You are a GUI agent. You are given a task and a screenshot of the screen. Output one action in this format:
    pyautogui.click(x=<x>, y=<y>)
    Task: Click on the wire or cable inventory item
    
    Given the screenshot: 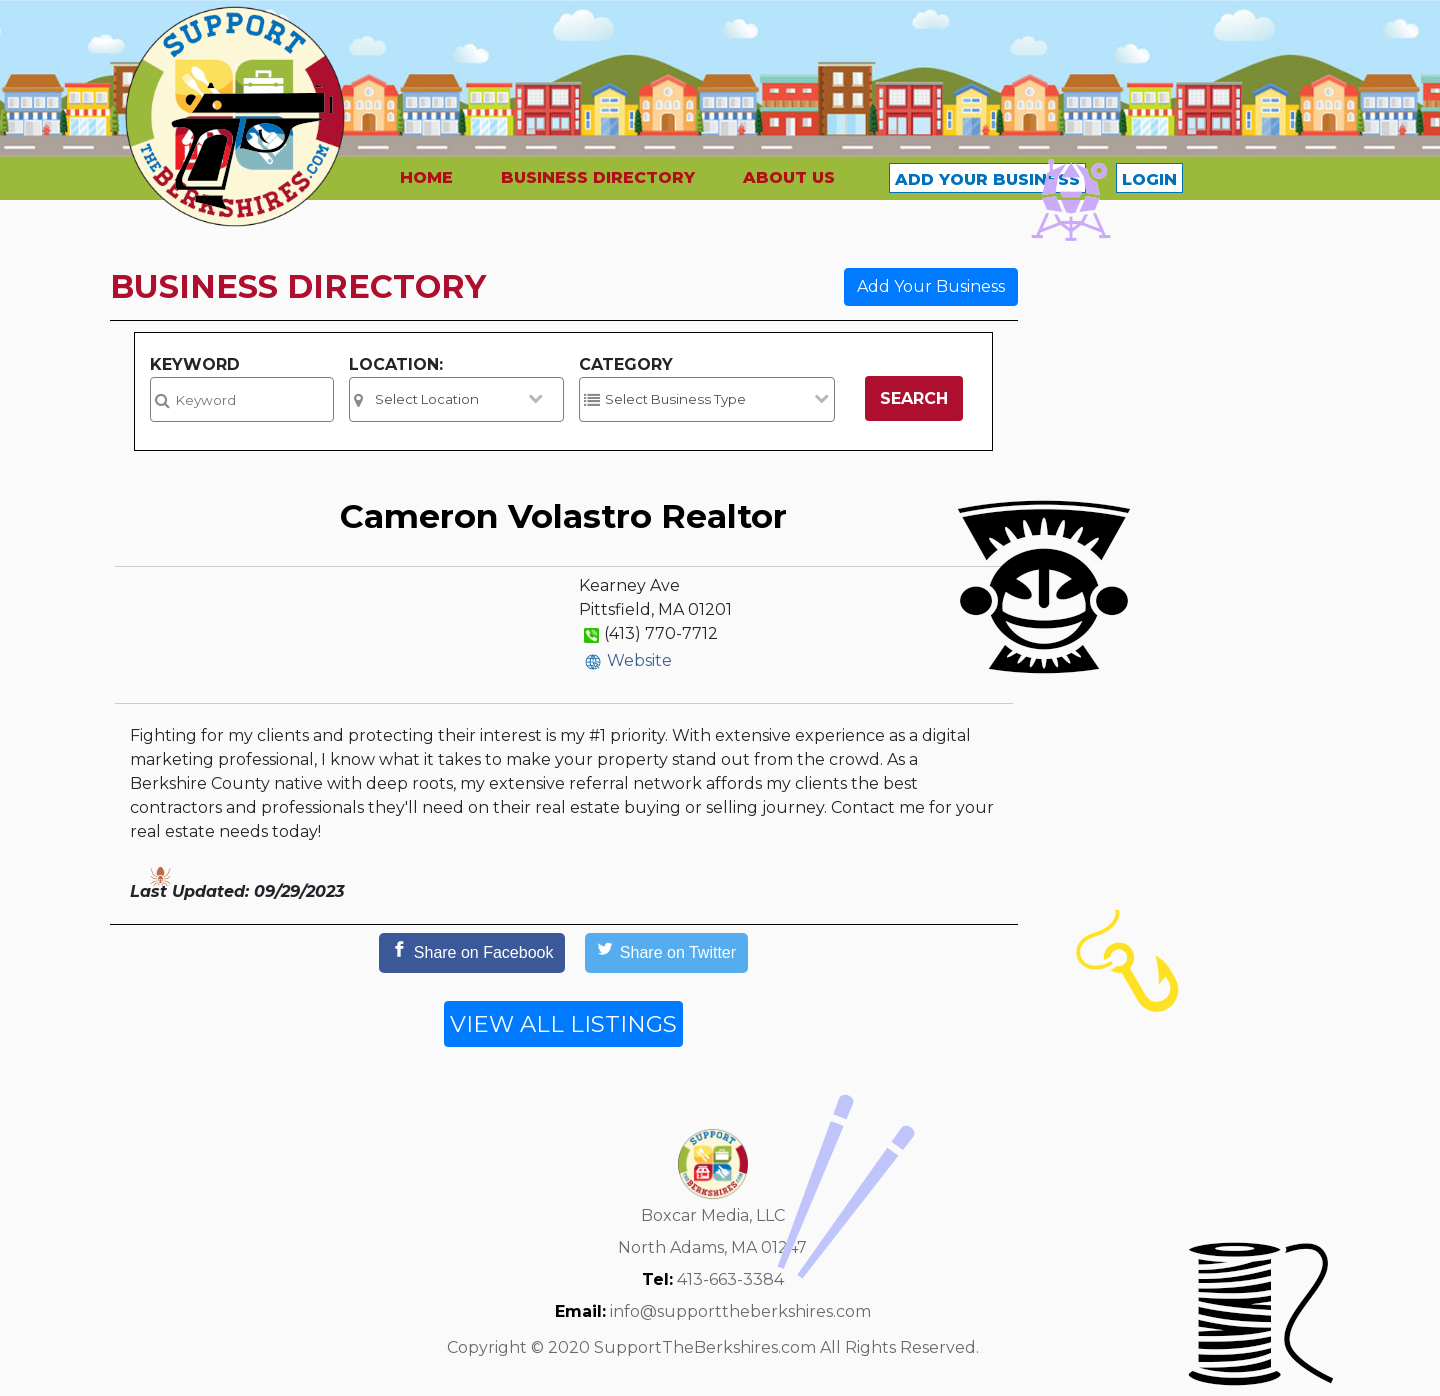 What is the action you would take?
    pyautogui.click(x=1261, y=1314)
    